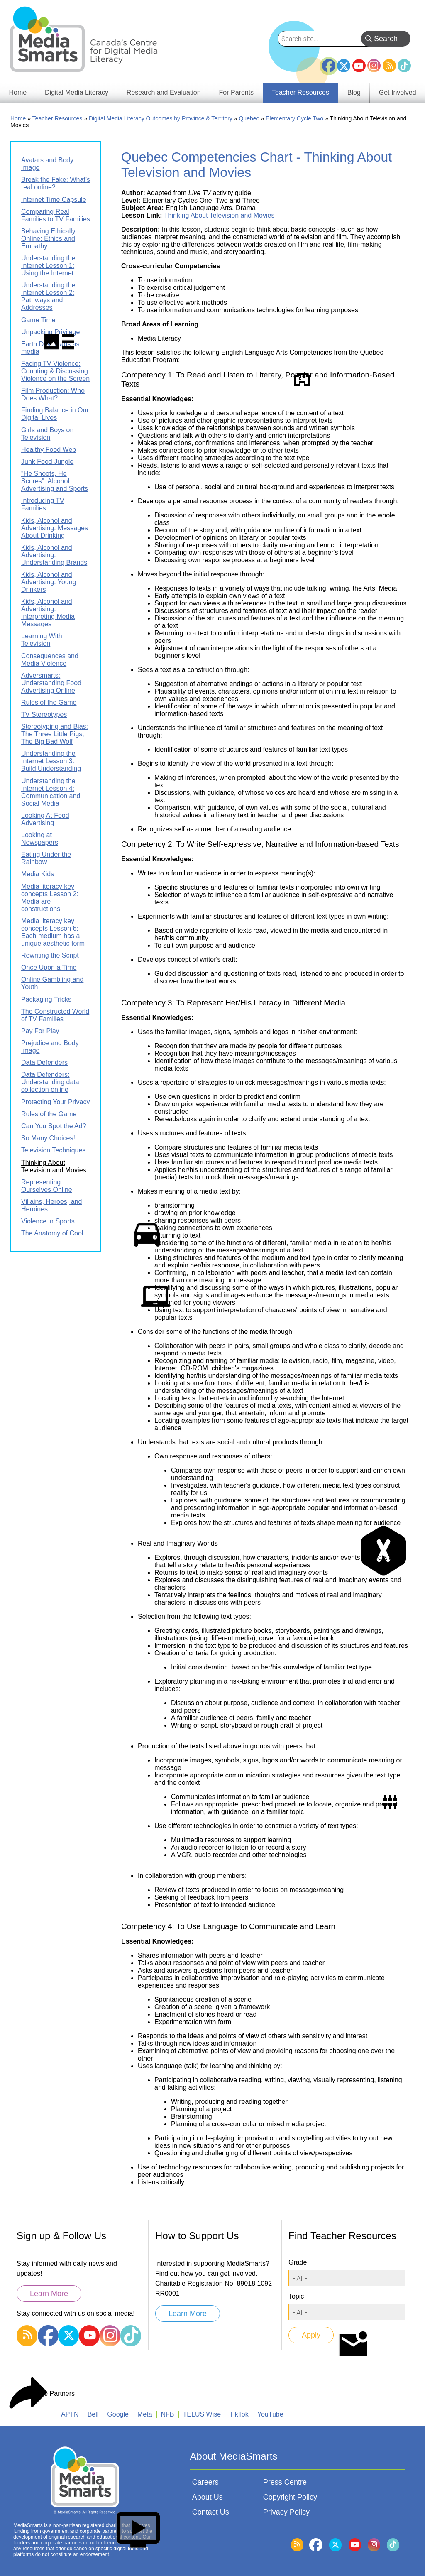 The image size is (425, 2576). Describe the element at coordinates (156, 1297) in the screenshot. I see `access chromebook or laptop settings` at that location.